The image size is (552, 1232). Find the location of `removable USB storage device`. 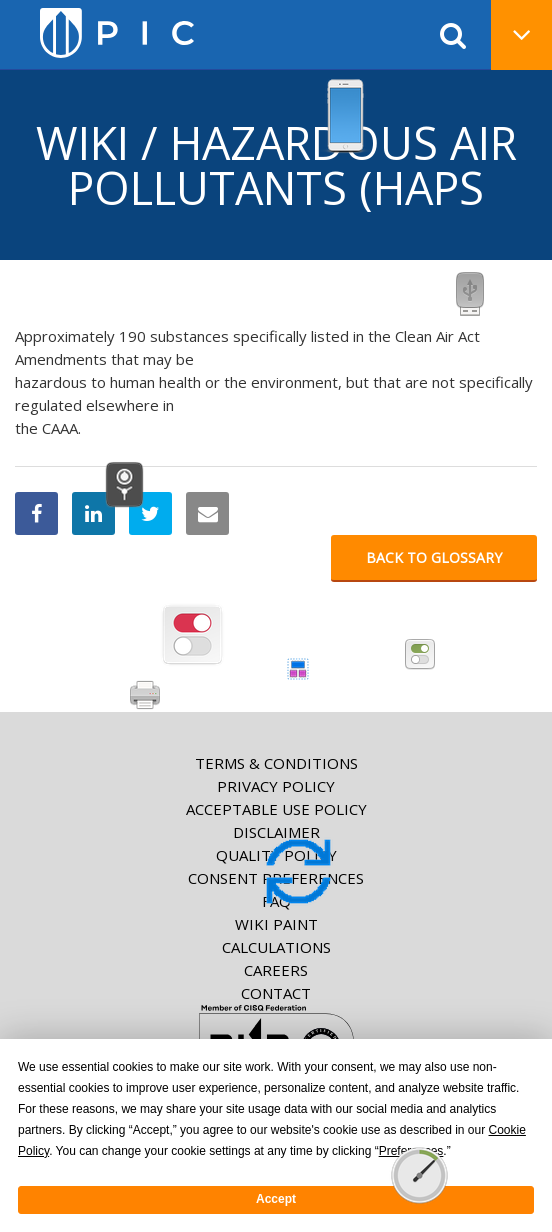

removable USB storage device is located at coordinates (470, 294).